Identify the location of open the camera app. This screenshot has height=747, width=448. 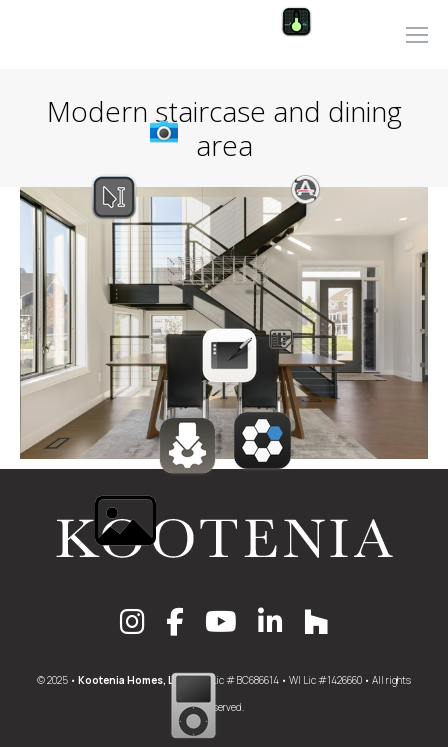
(164, 132).